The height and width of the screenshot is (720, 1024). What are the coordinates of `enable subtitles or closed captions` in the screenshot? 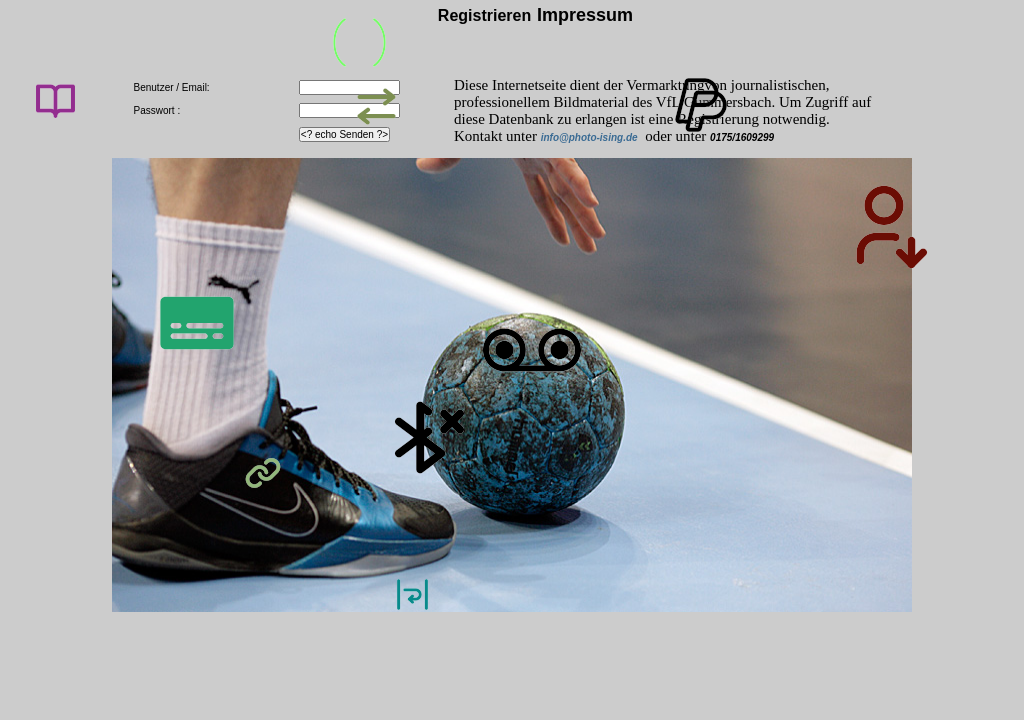 It's located at (197, 323).